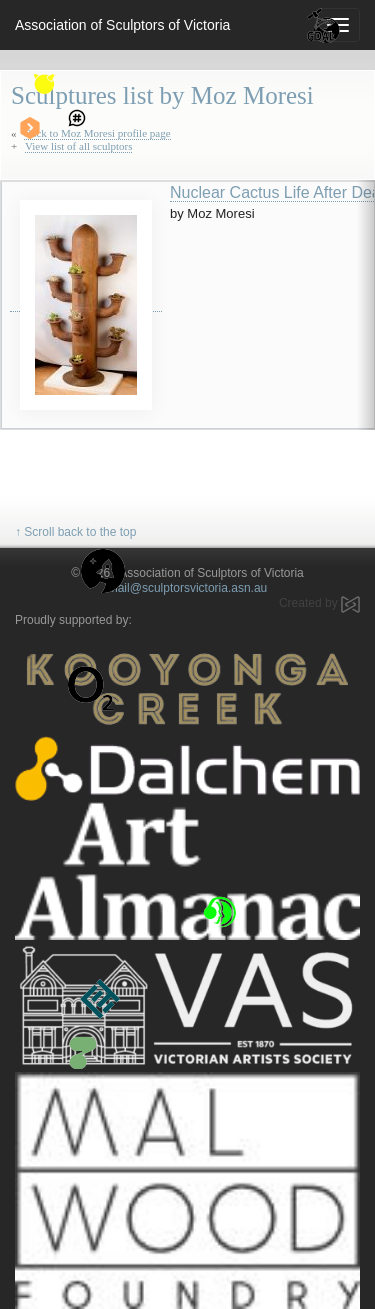 Image resolution: width=375 pixels, height=1309 pixels. I want to click on GDAL geospatial library logo, so click(323, 25).